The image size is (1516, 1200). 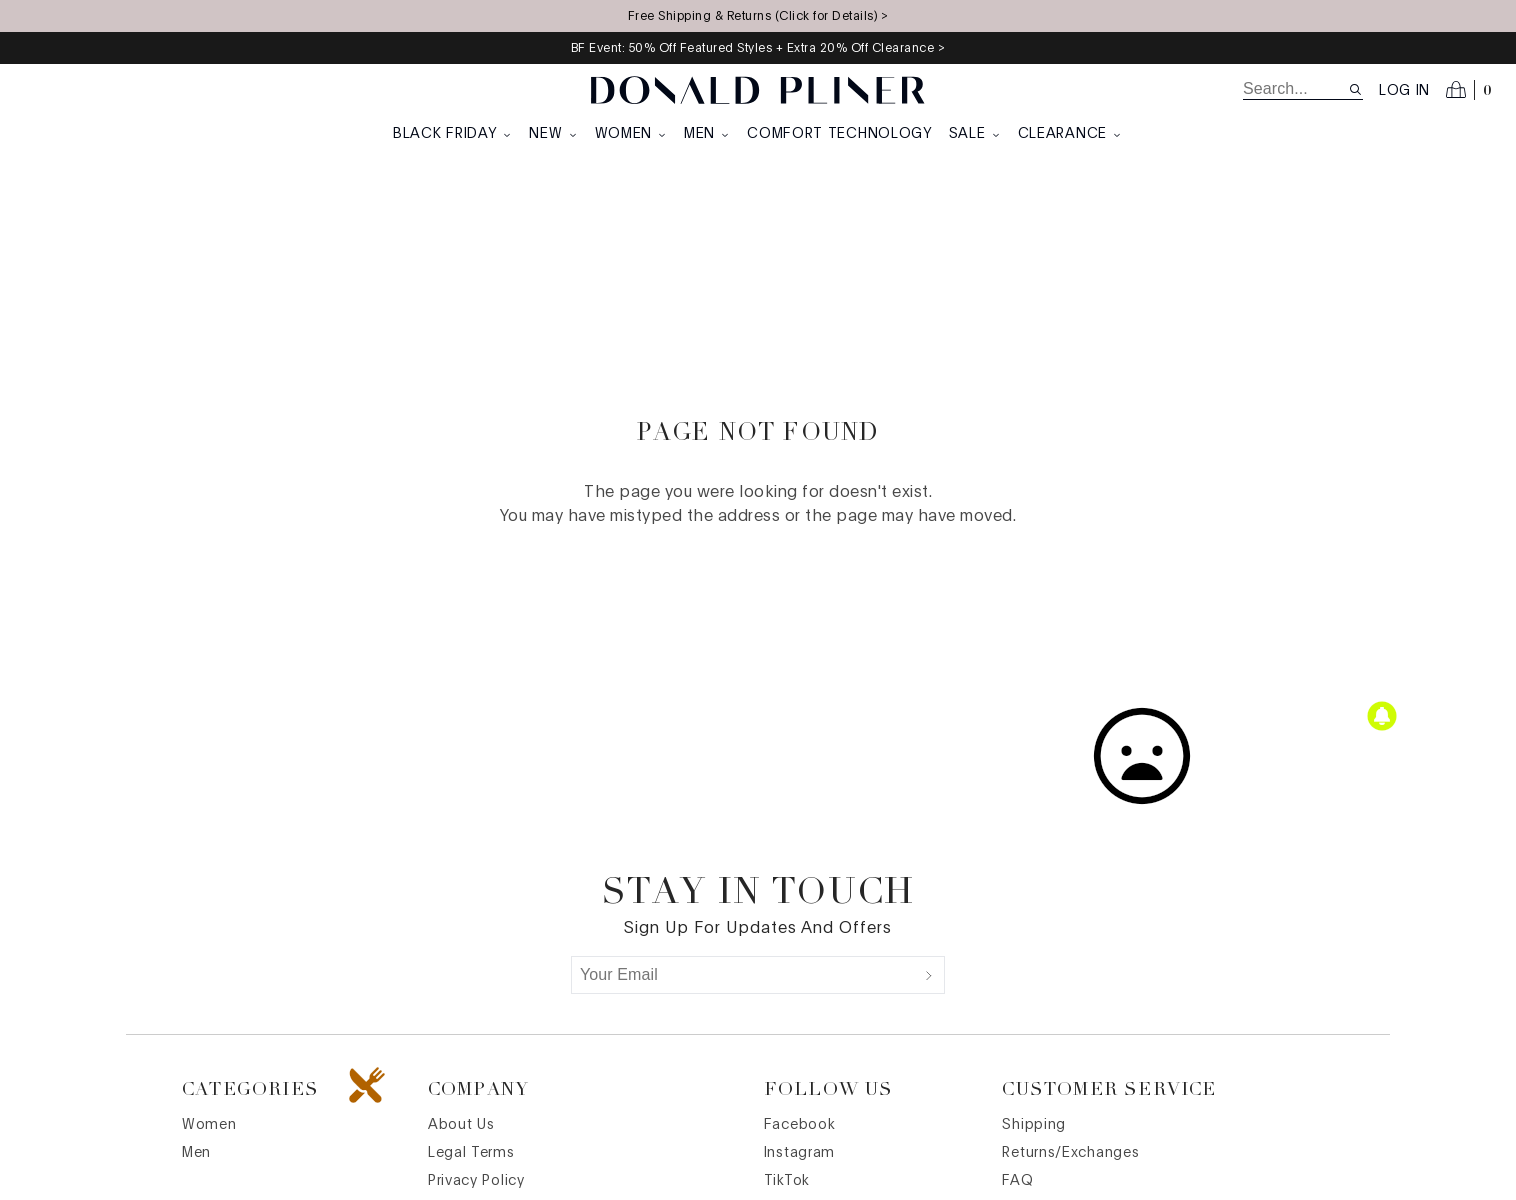 What do you see at coordinates (1382, 716) in the screenshot?
I see `view notifications` at bounding box center [1382, 716].